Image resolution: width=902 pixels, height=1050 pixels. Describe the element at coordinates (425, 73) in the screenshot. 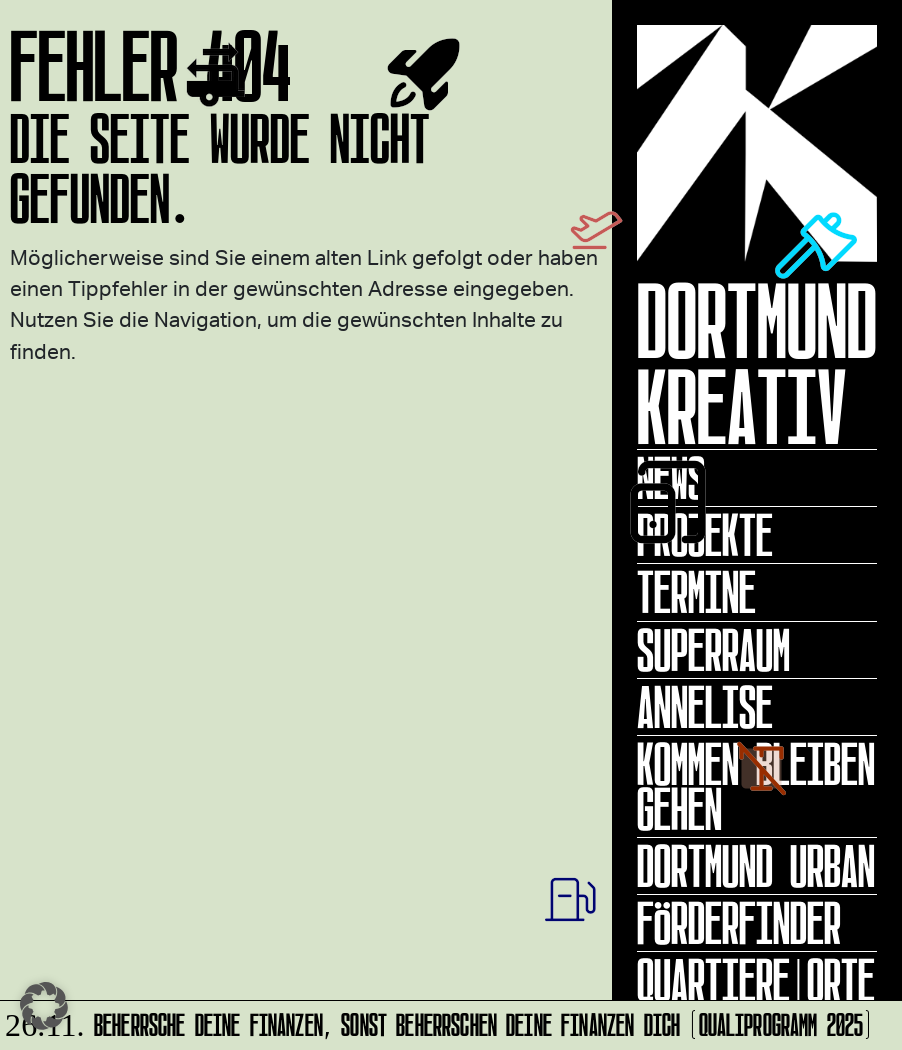

I see `launch or deploy a project` at that location.